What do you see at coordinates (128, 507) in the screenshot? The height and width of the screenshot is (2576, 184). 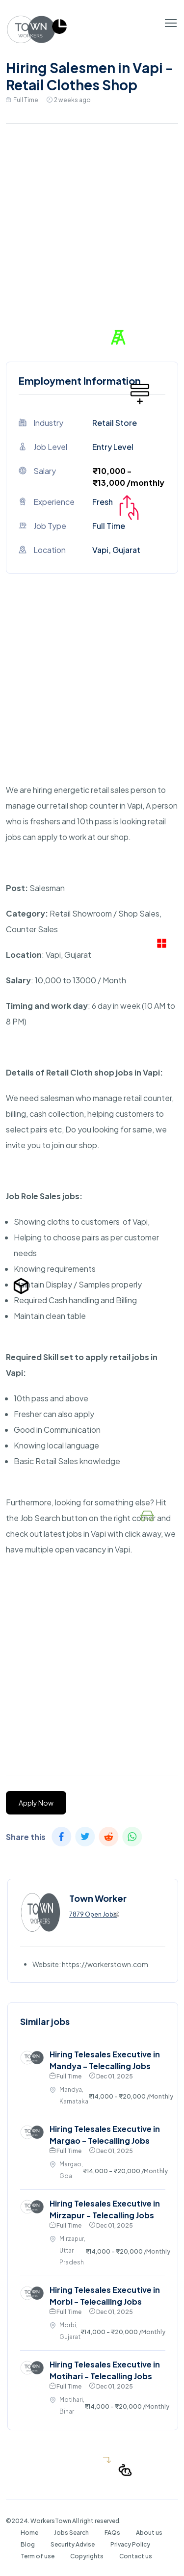 I see `deposit or transfer funds` at bounding box center [128, 507].